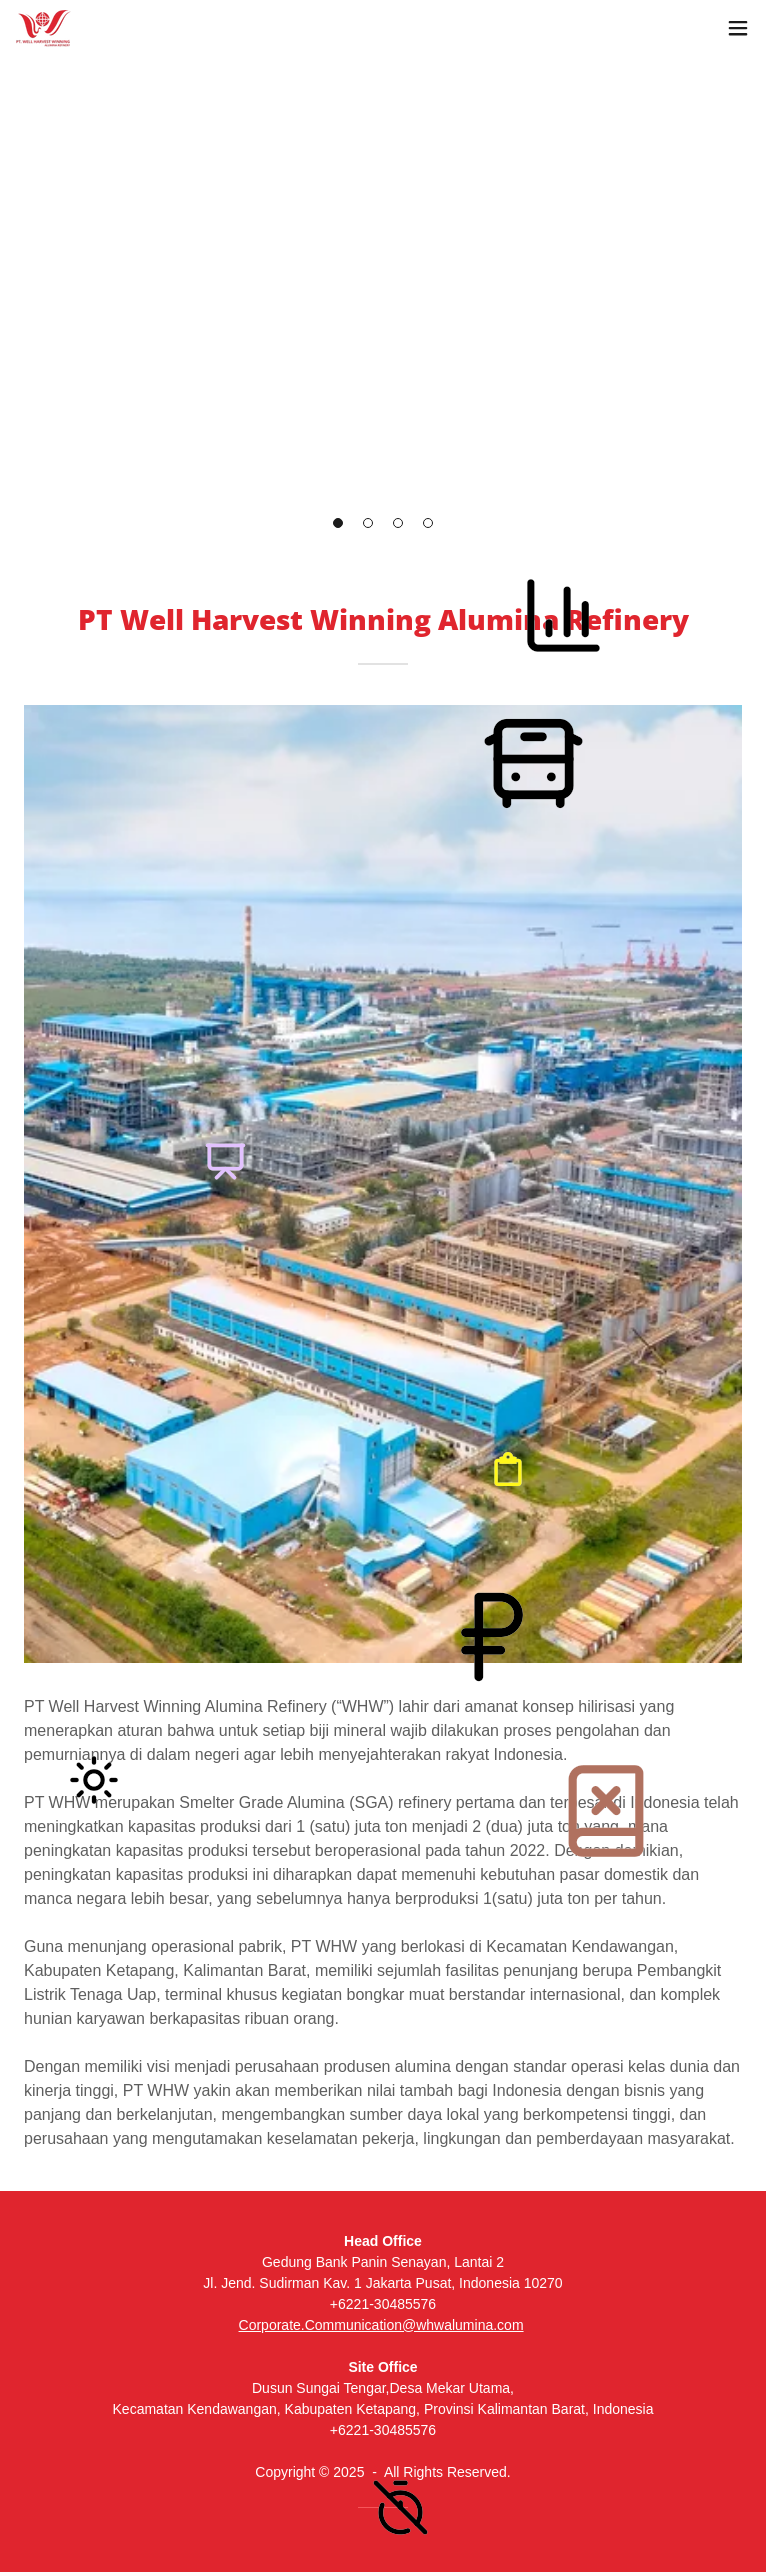  I want to click on copy to clipboard, so click(508, 1469).